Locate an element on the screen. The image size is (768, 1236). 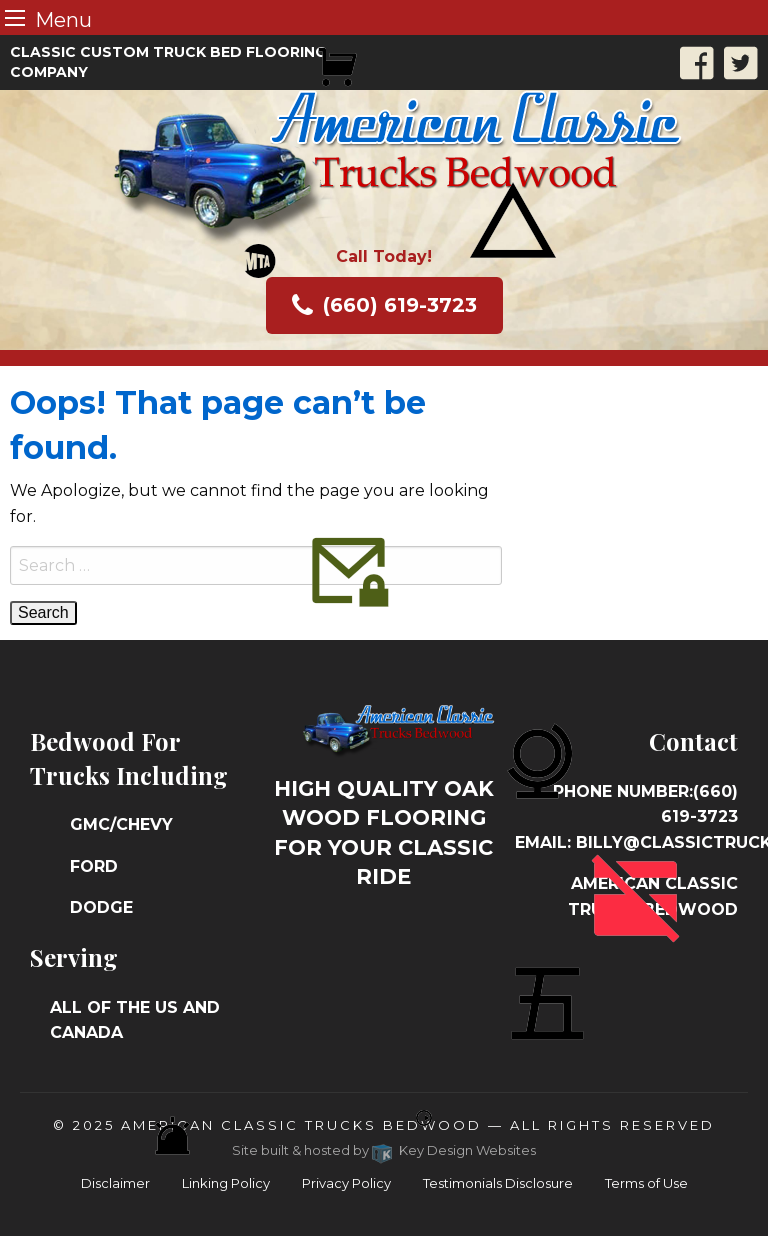
vercel logo is located at coordinates (513, 220).